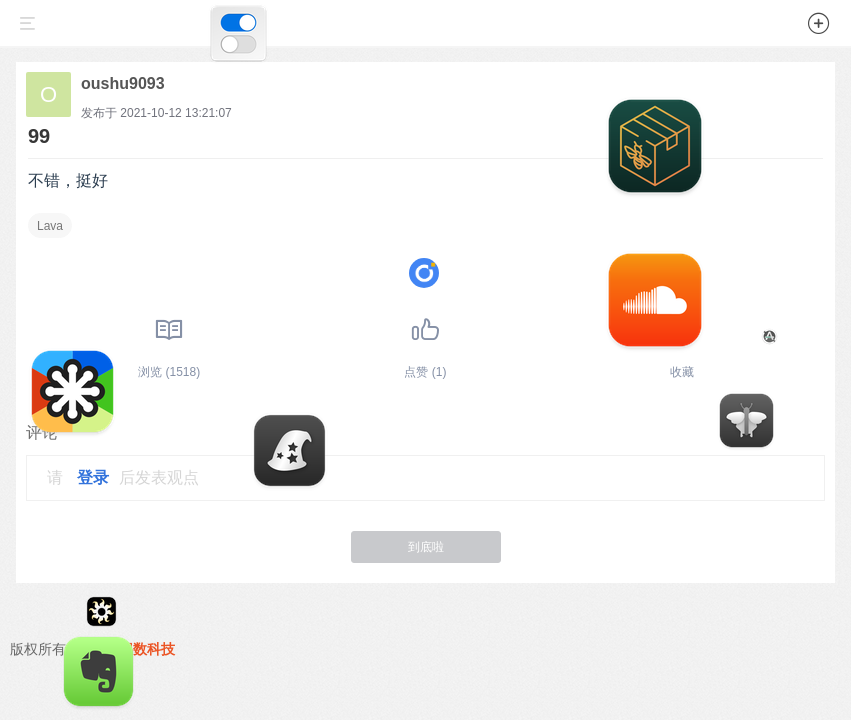 This screenshot has width=851, height=720. I want to click on open SoundCloud app, so click(655, 300).